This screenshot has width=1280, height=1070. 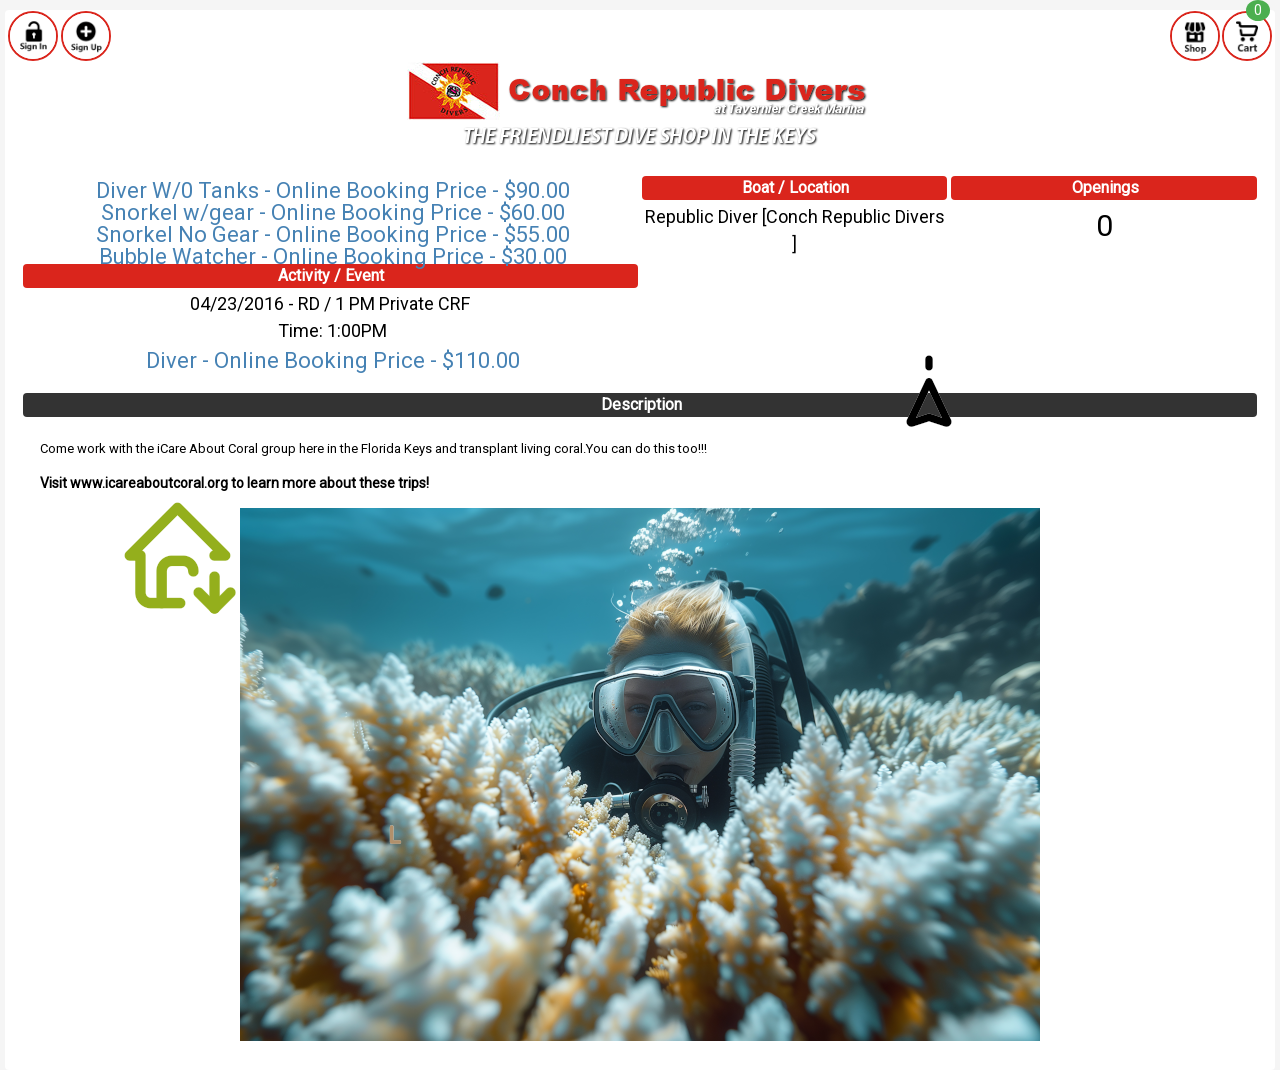 What do you see at coordinates (395, 834) in the screenshot?
I see `indicates a lowercase "L" character or letter identifier` at bounding box center [395, 834].